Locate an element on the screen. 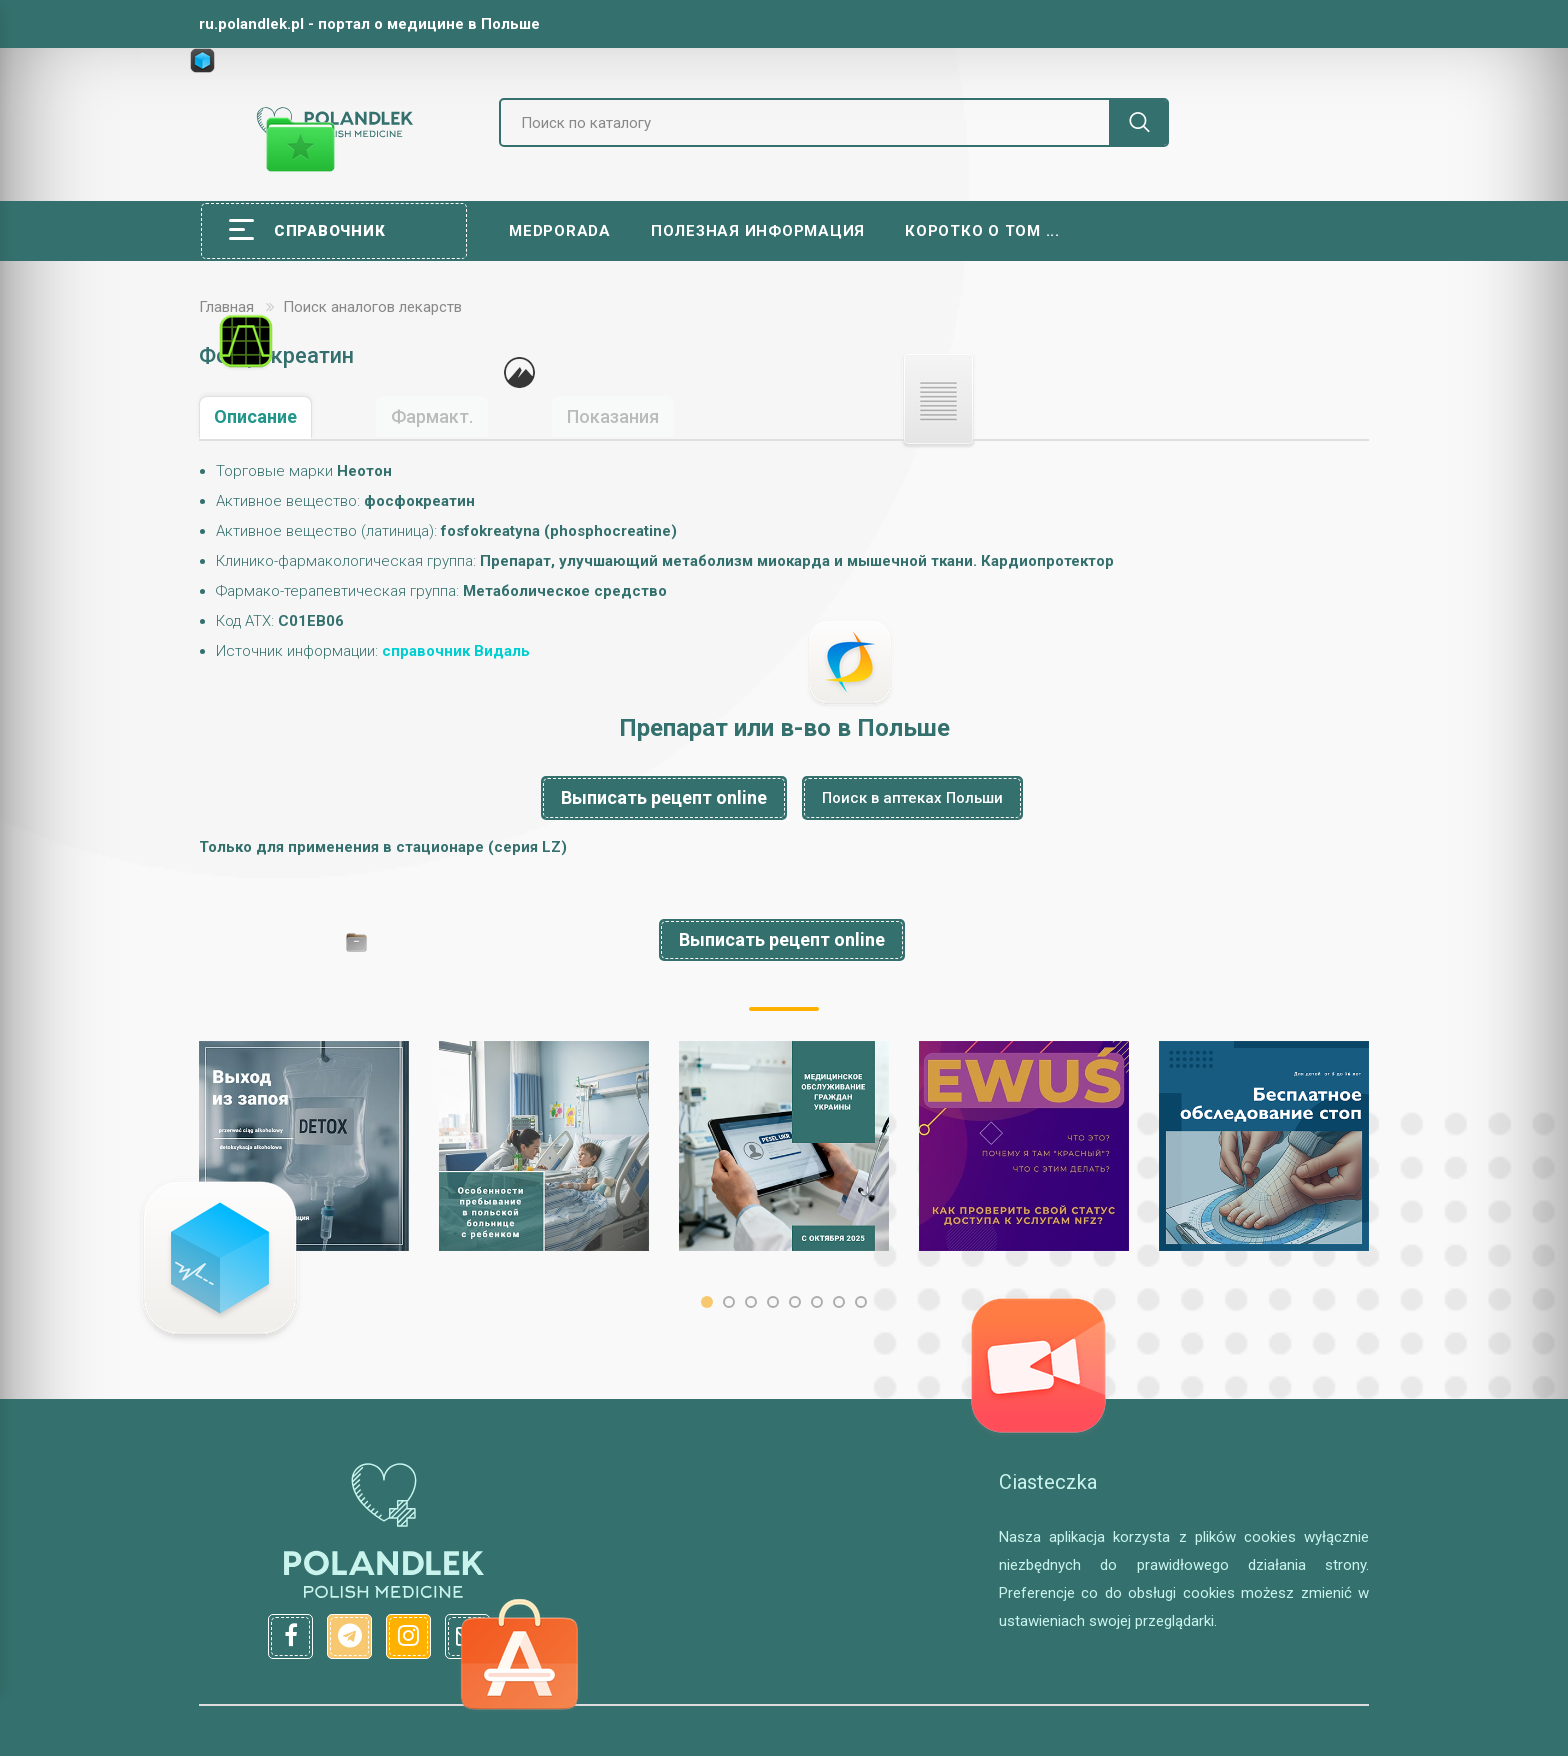 The width and height of the screenshot is (1568, 1756). launch virtualbox virtual machine manager is located at coordinates (220, 1258).